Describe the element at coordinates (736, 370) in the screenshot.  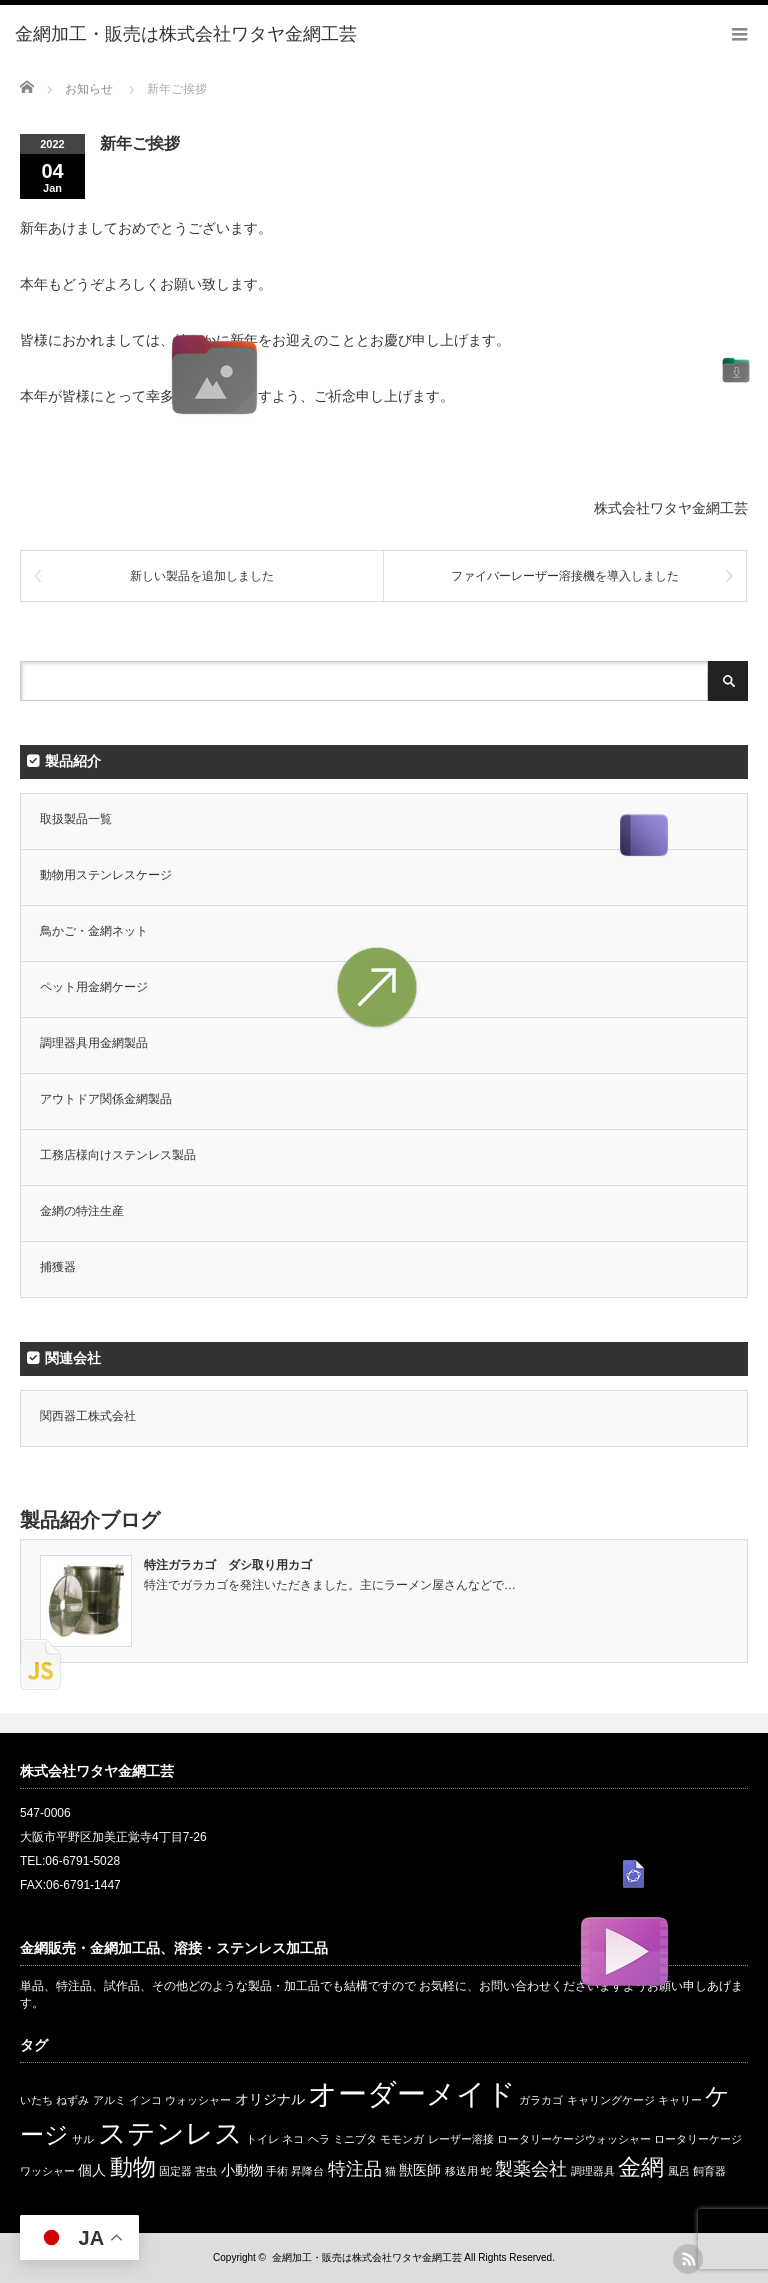
I see `open your downloads folder` at that location.